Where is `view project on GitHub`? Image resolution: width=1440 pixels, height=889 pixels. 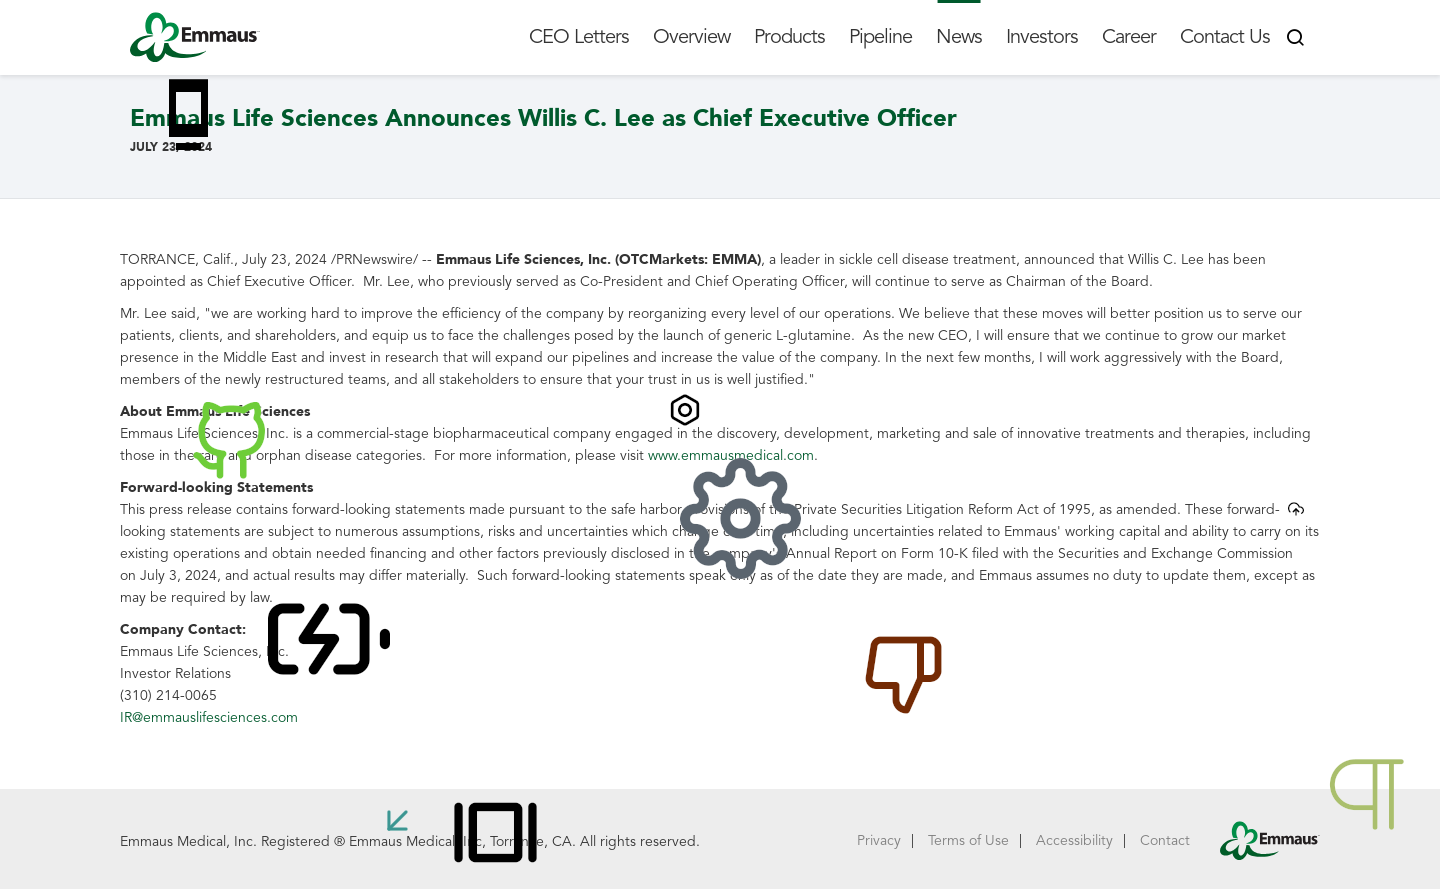
view project on GitHub is located at coordinates (230, 442).